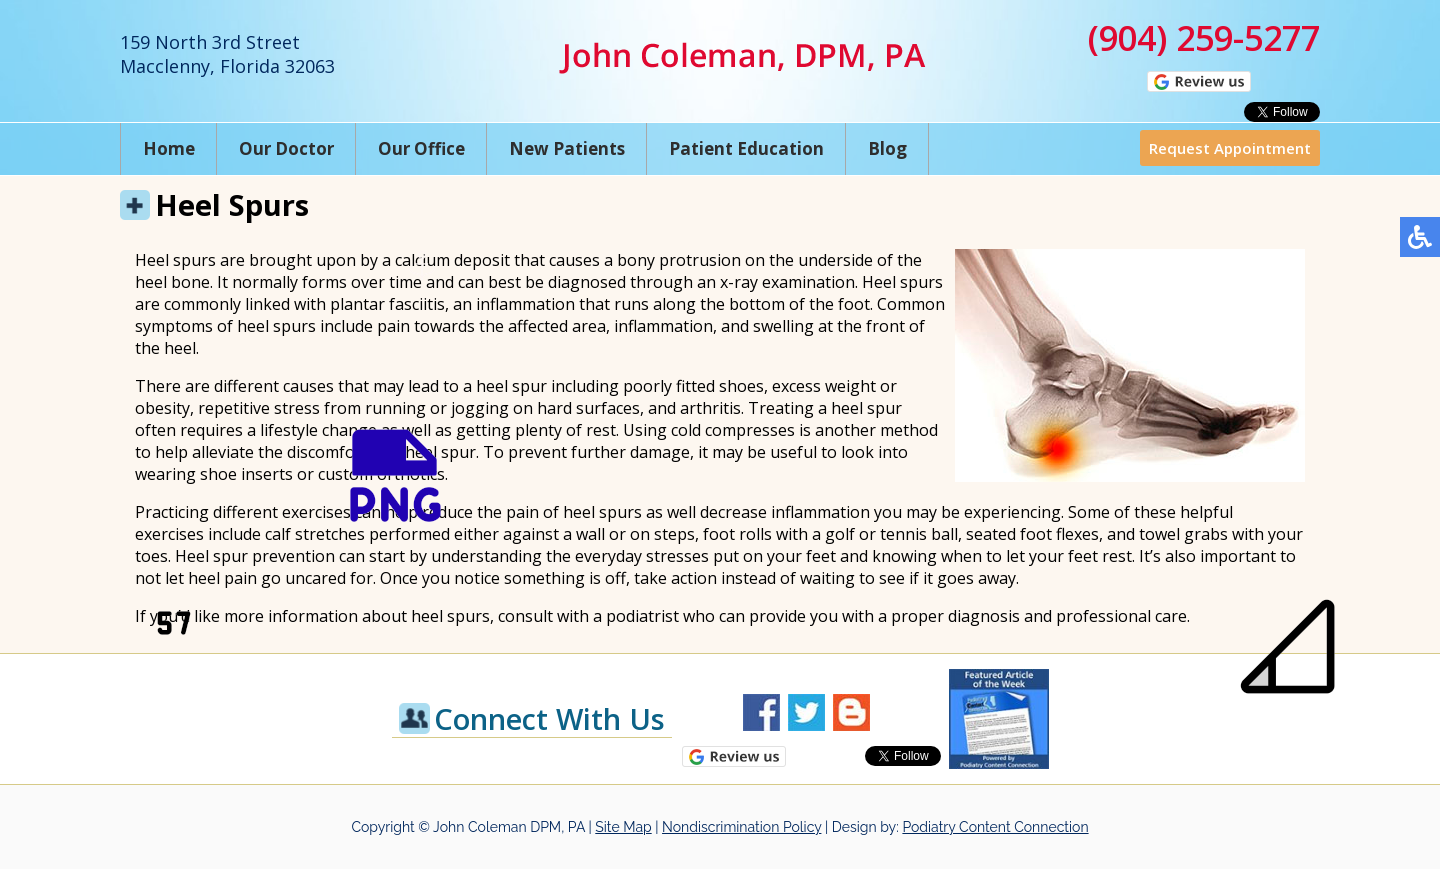 The height and width of the screenshot is (869, 1440). Describe the element at coordinates (422, 265) in the screenshot. I see `anchor link to a specific section on the page` at that location.